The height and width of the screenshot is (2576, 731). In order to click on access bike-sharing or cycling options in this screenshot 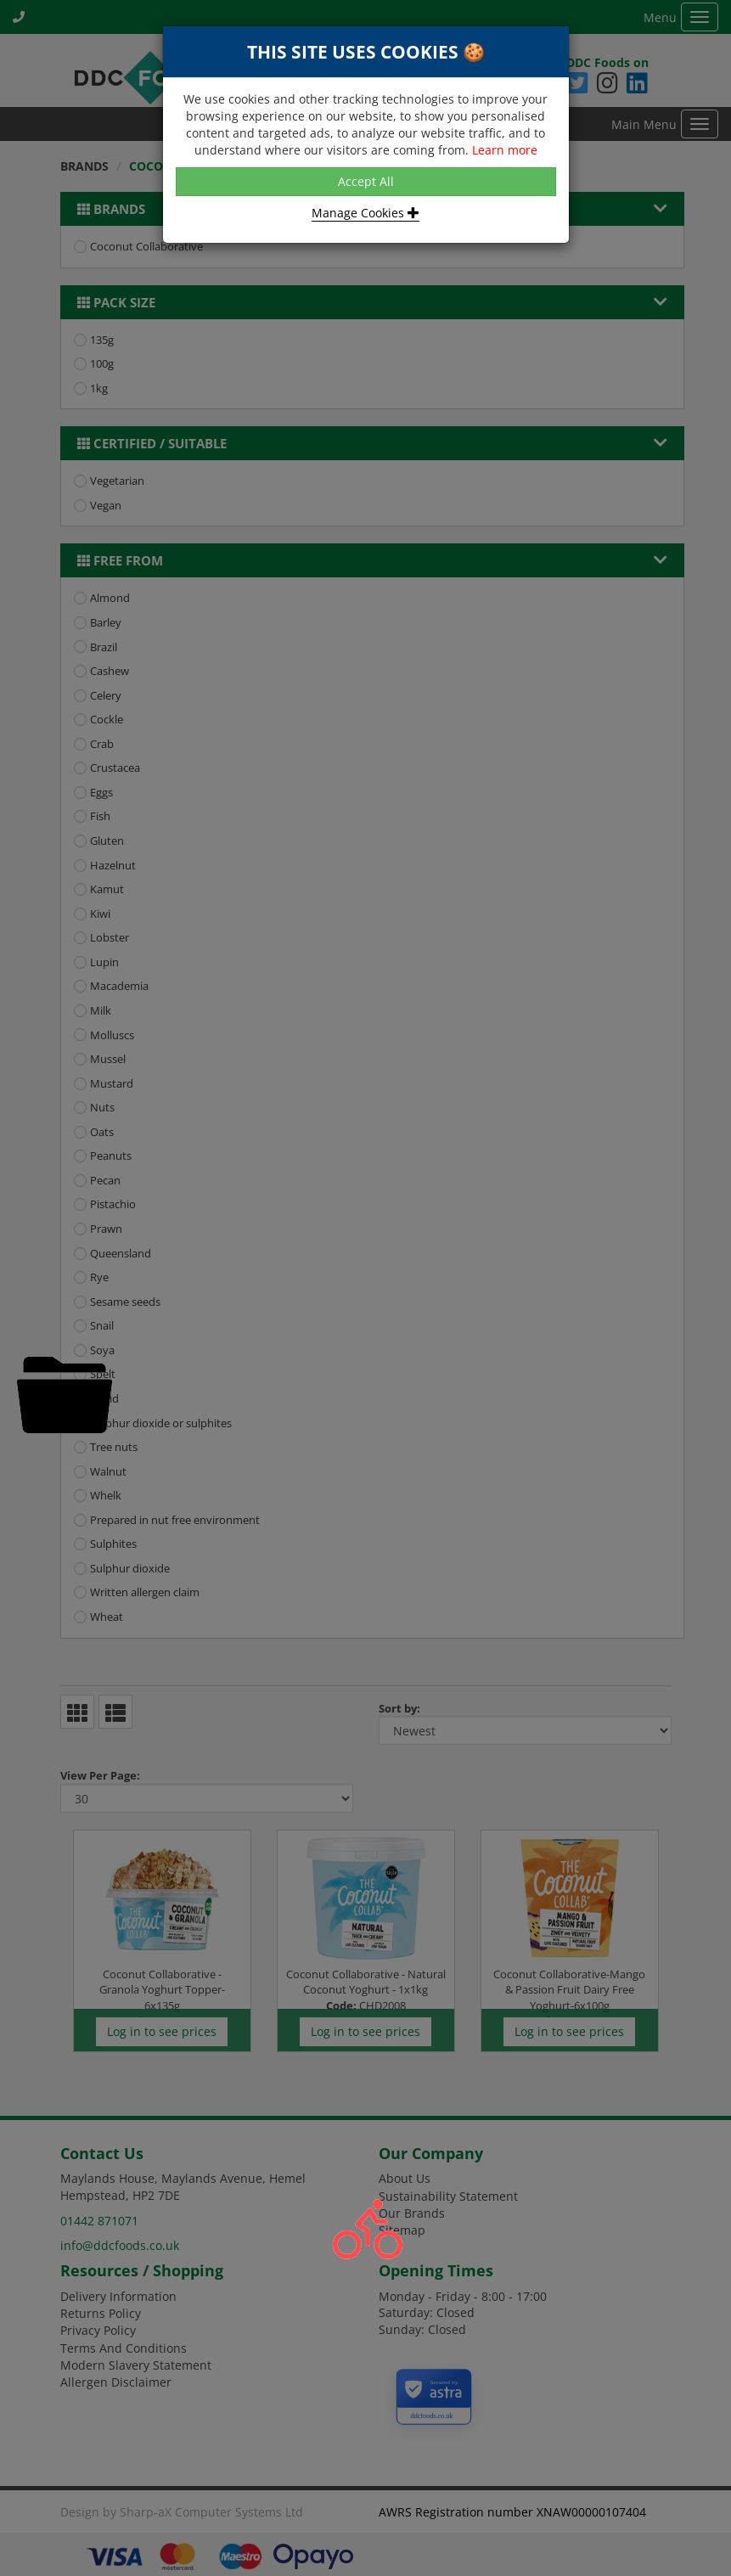, I will do `click(368, 2228)`.